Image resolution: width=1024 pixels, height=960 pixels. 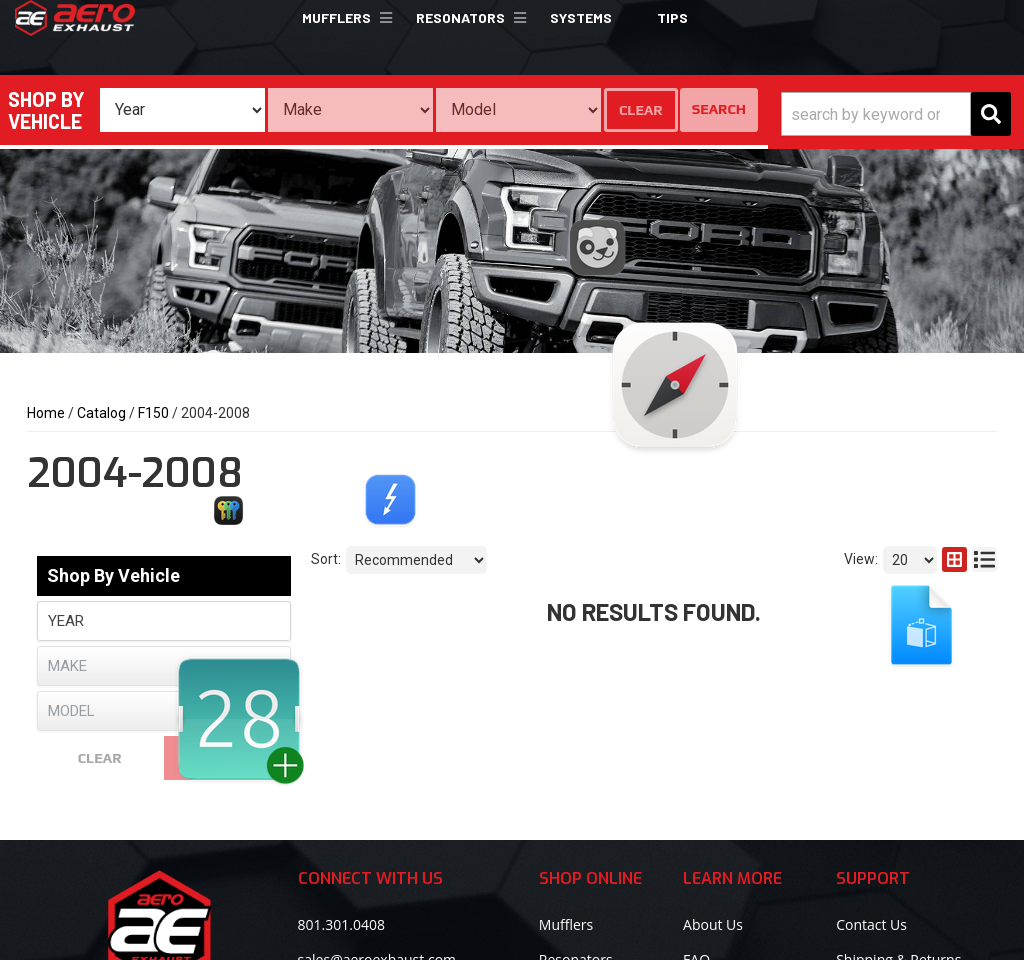 I want to click on a DGN file (MicroStation CAD drawing), so click(x=921, y=626).